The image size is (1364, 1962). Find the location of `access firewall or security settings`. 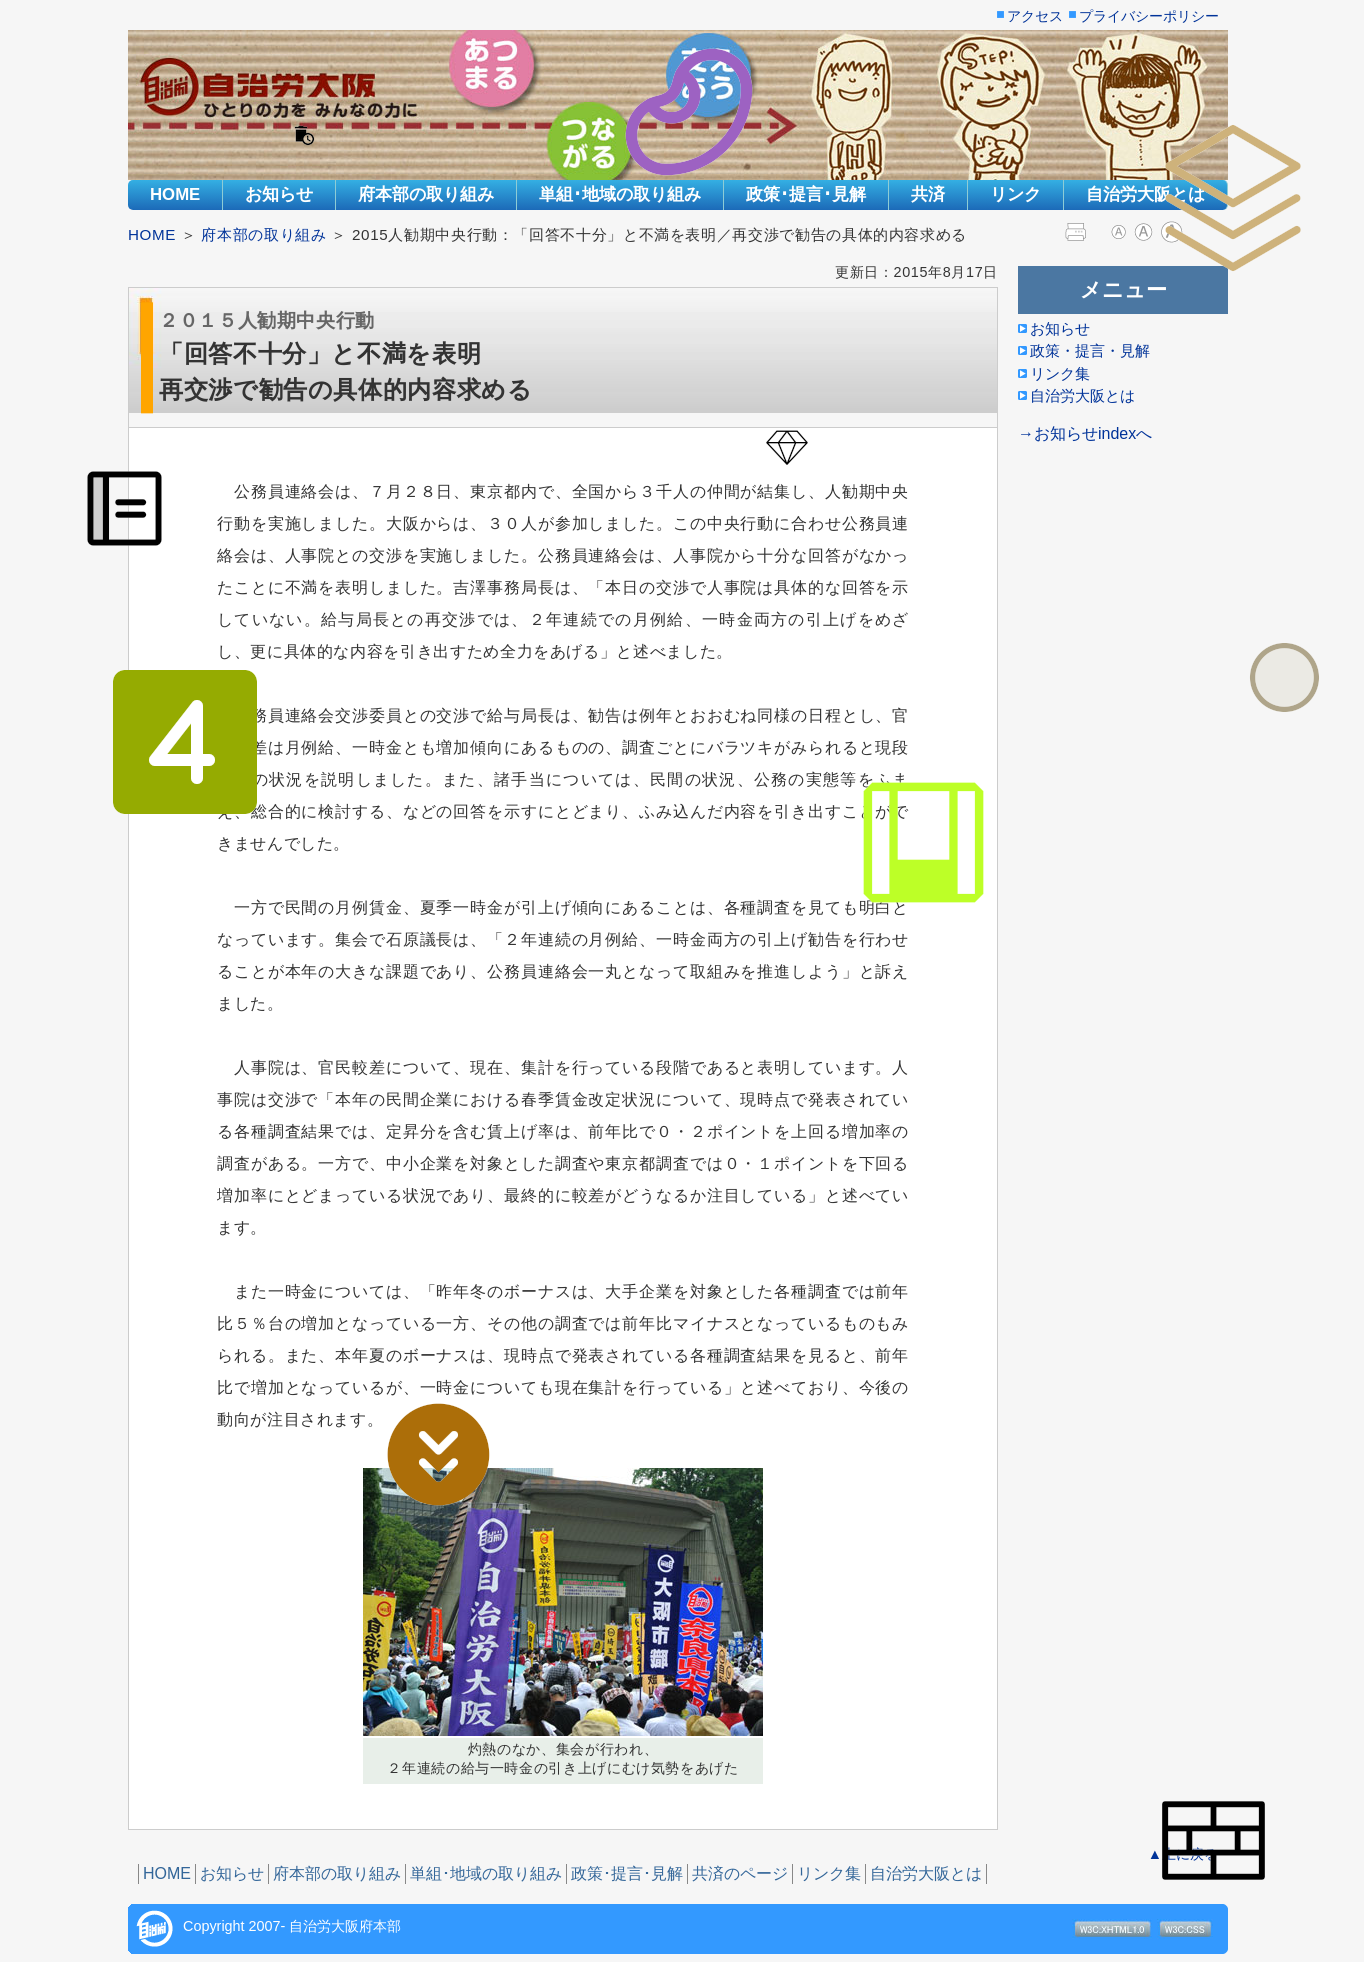

access firewall or security settings is located at coordinates (1213, 1840).